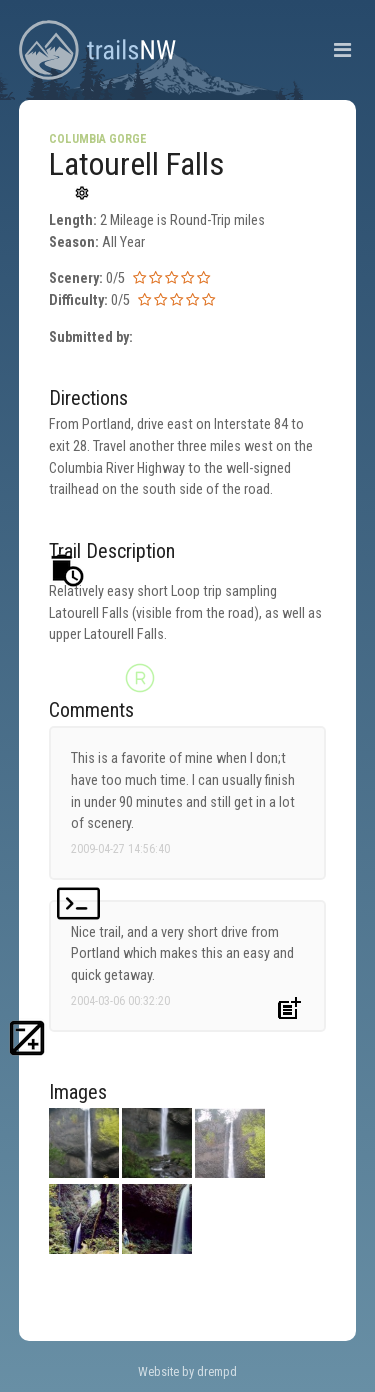 The width and height of the screenshot is (375, 1392). I want to click on open command line terminal, so click(78, 903).